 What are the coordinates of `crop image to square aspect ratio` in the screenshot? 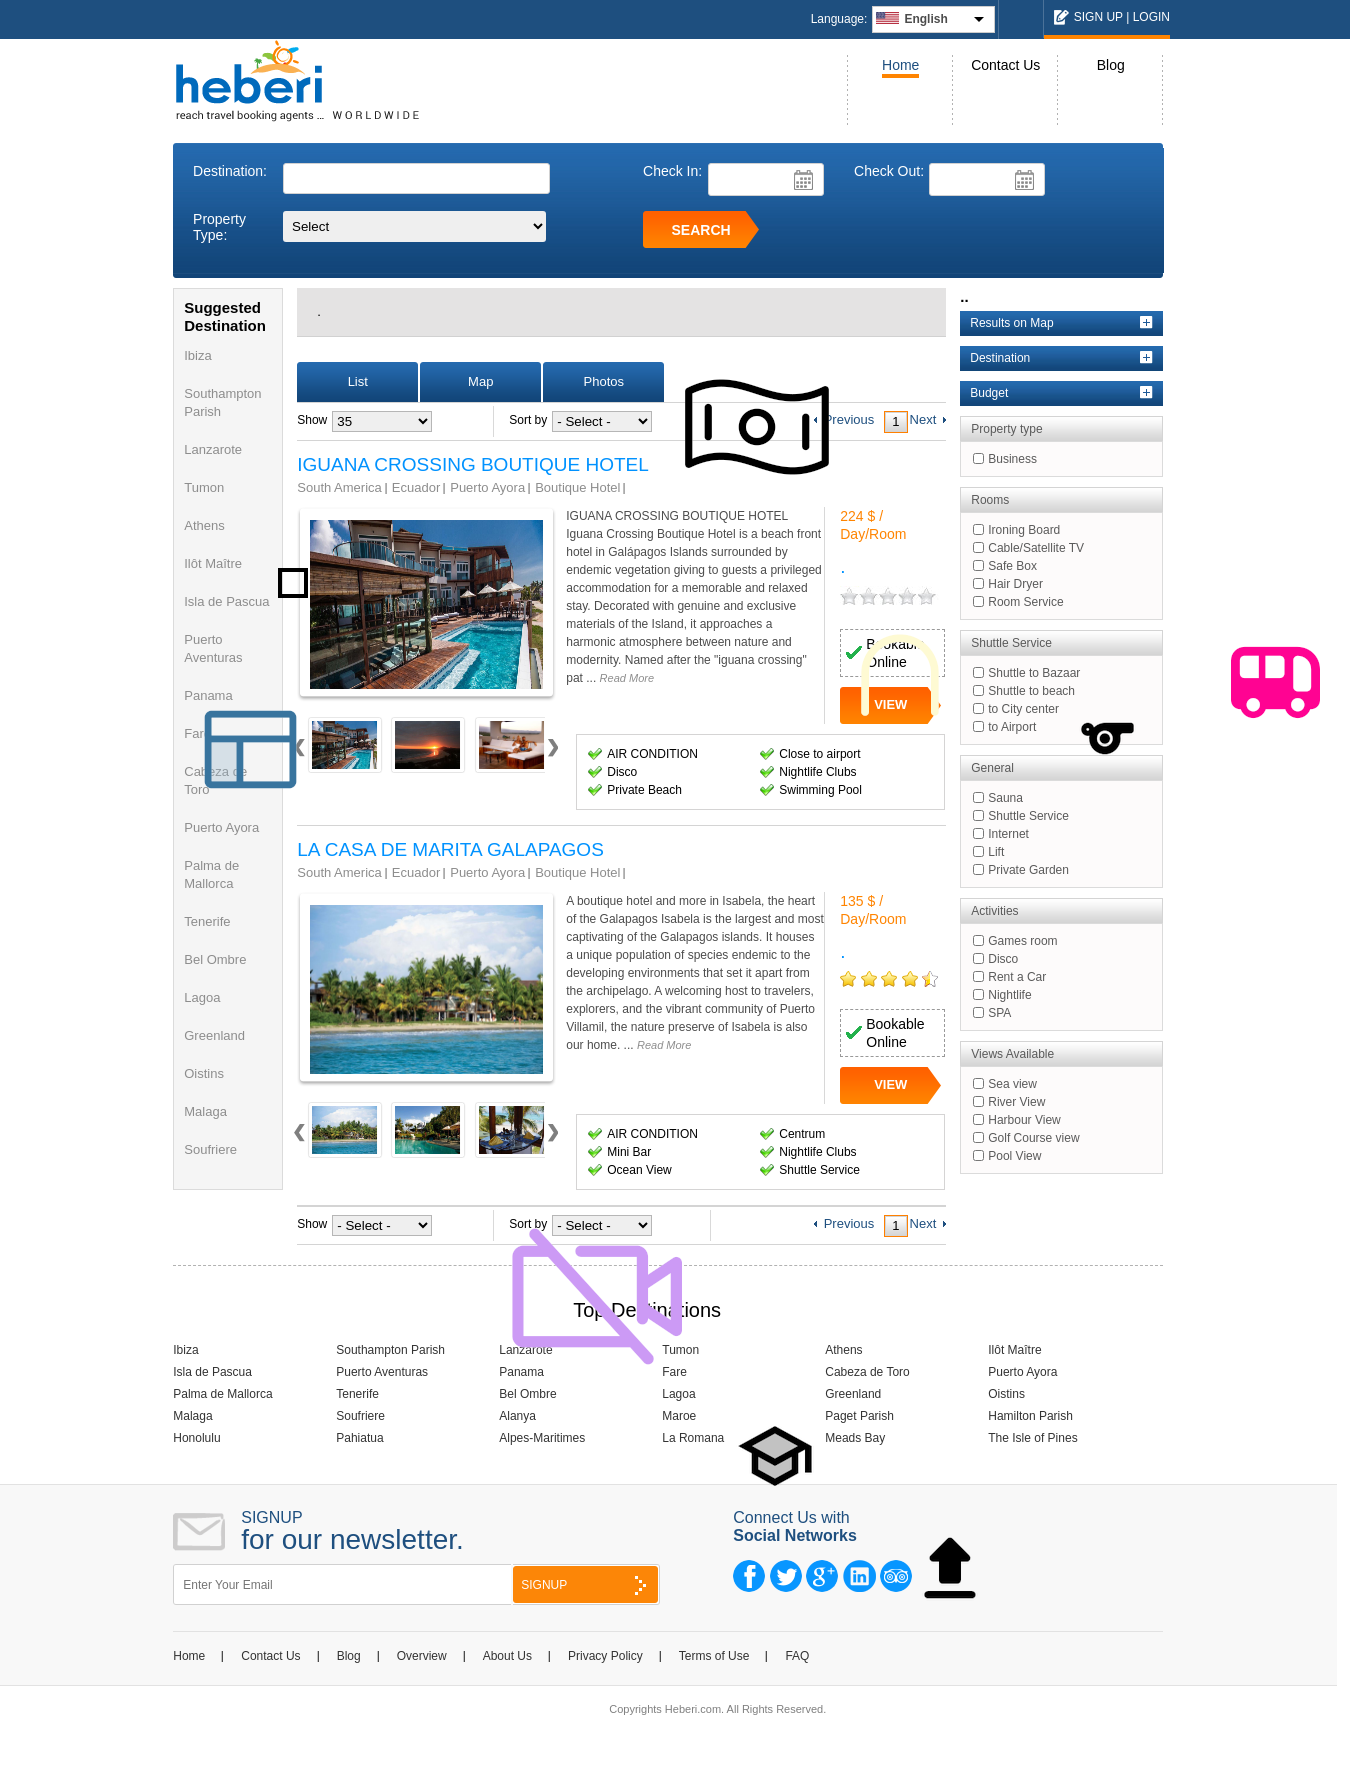 It's located at (293, 583).